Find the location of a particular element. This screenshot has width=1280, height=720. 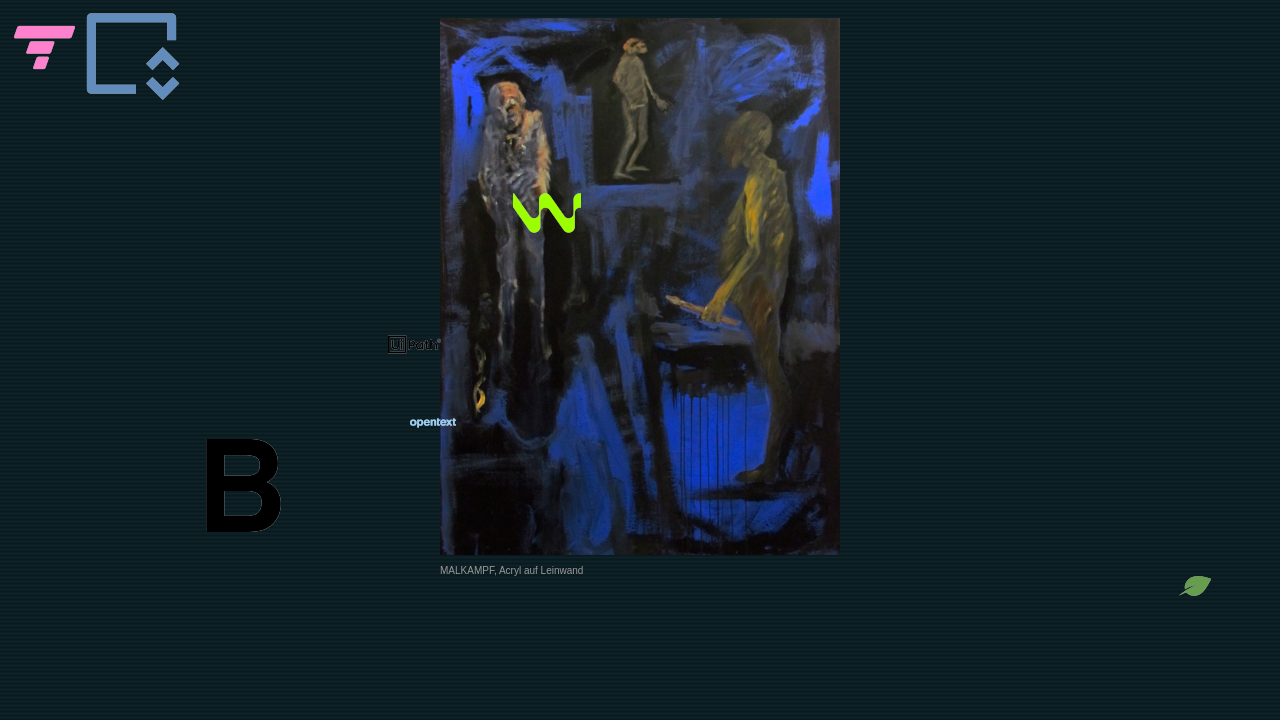

chia network logo is located at coordinates (1195, 586).